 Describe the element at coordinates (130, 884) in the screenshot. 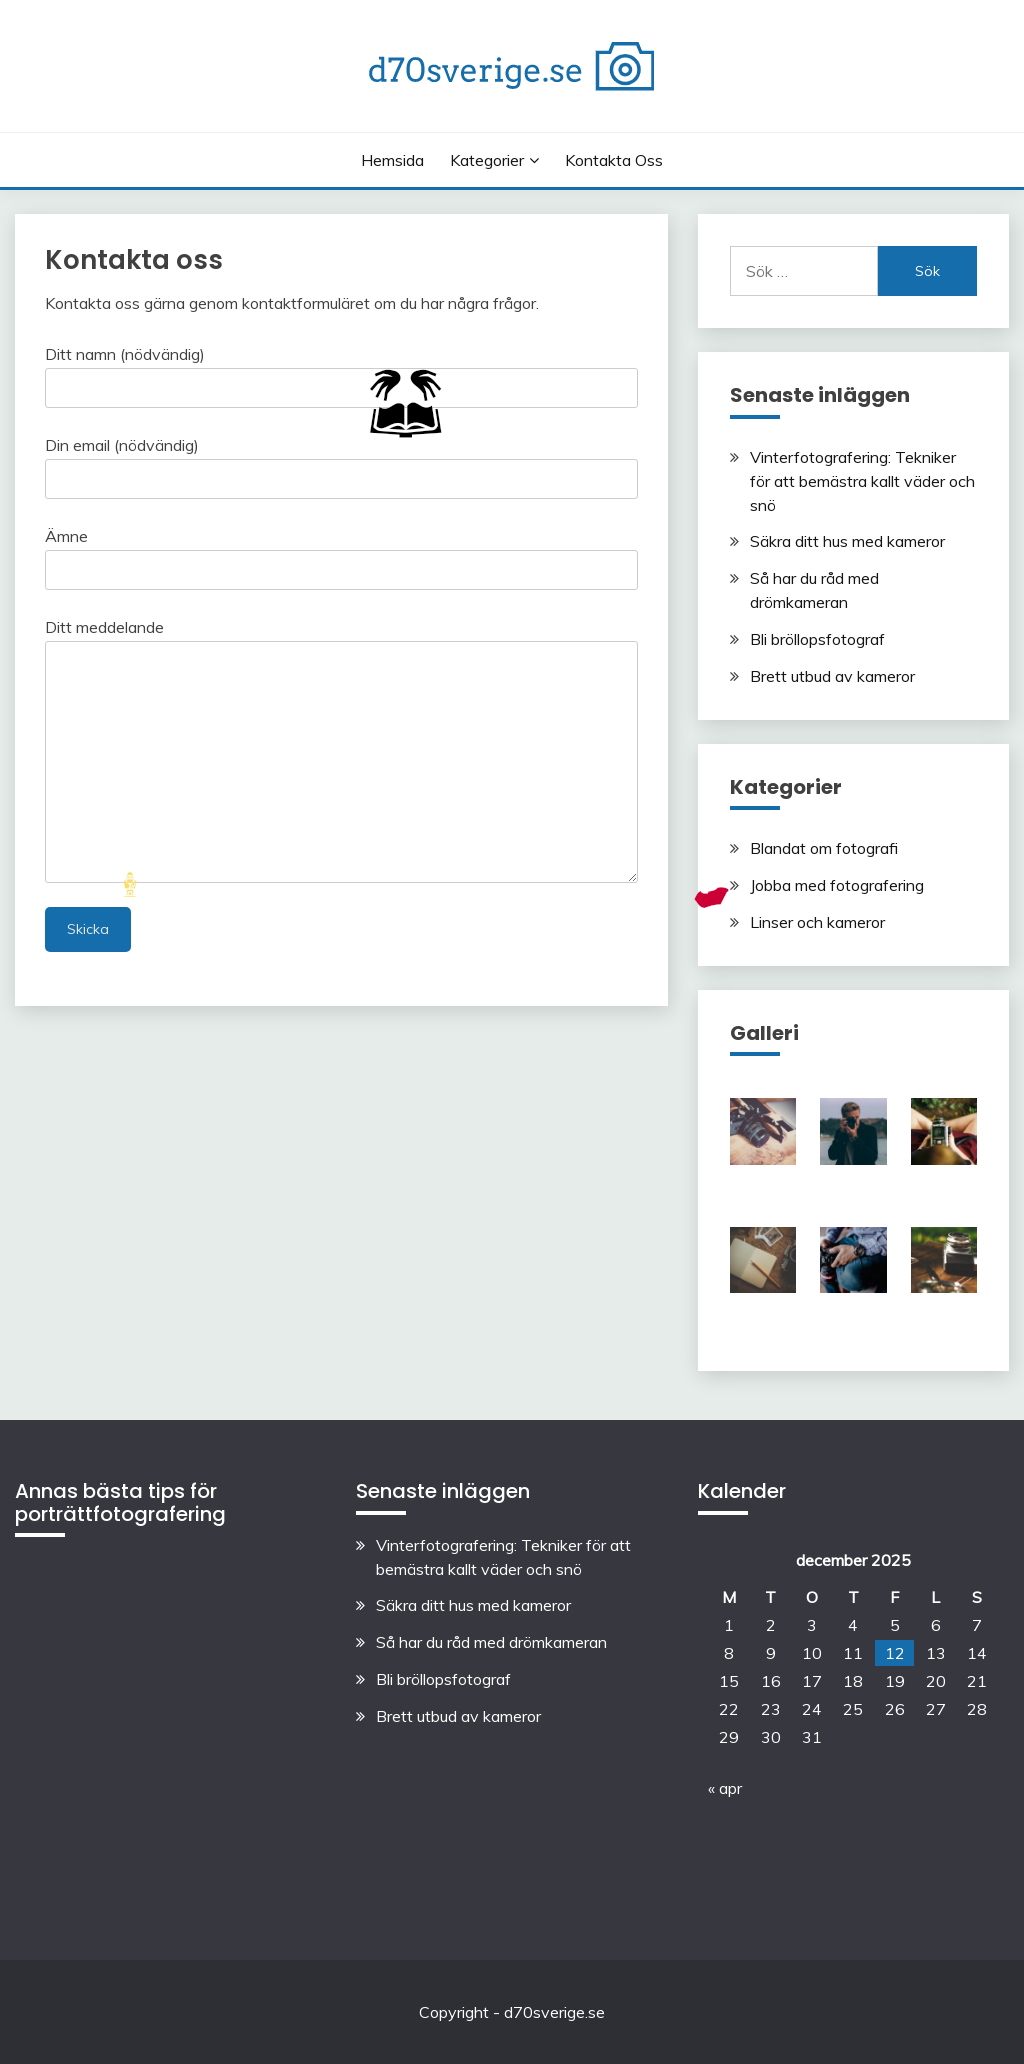

I see `access philosophy or humanities content` at that location.